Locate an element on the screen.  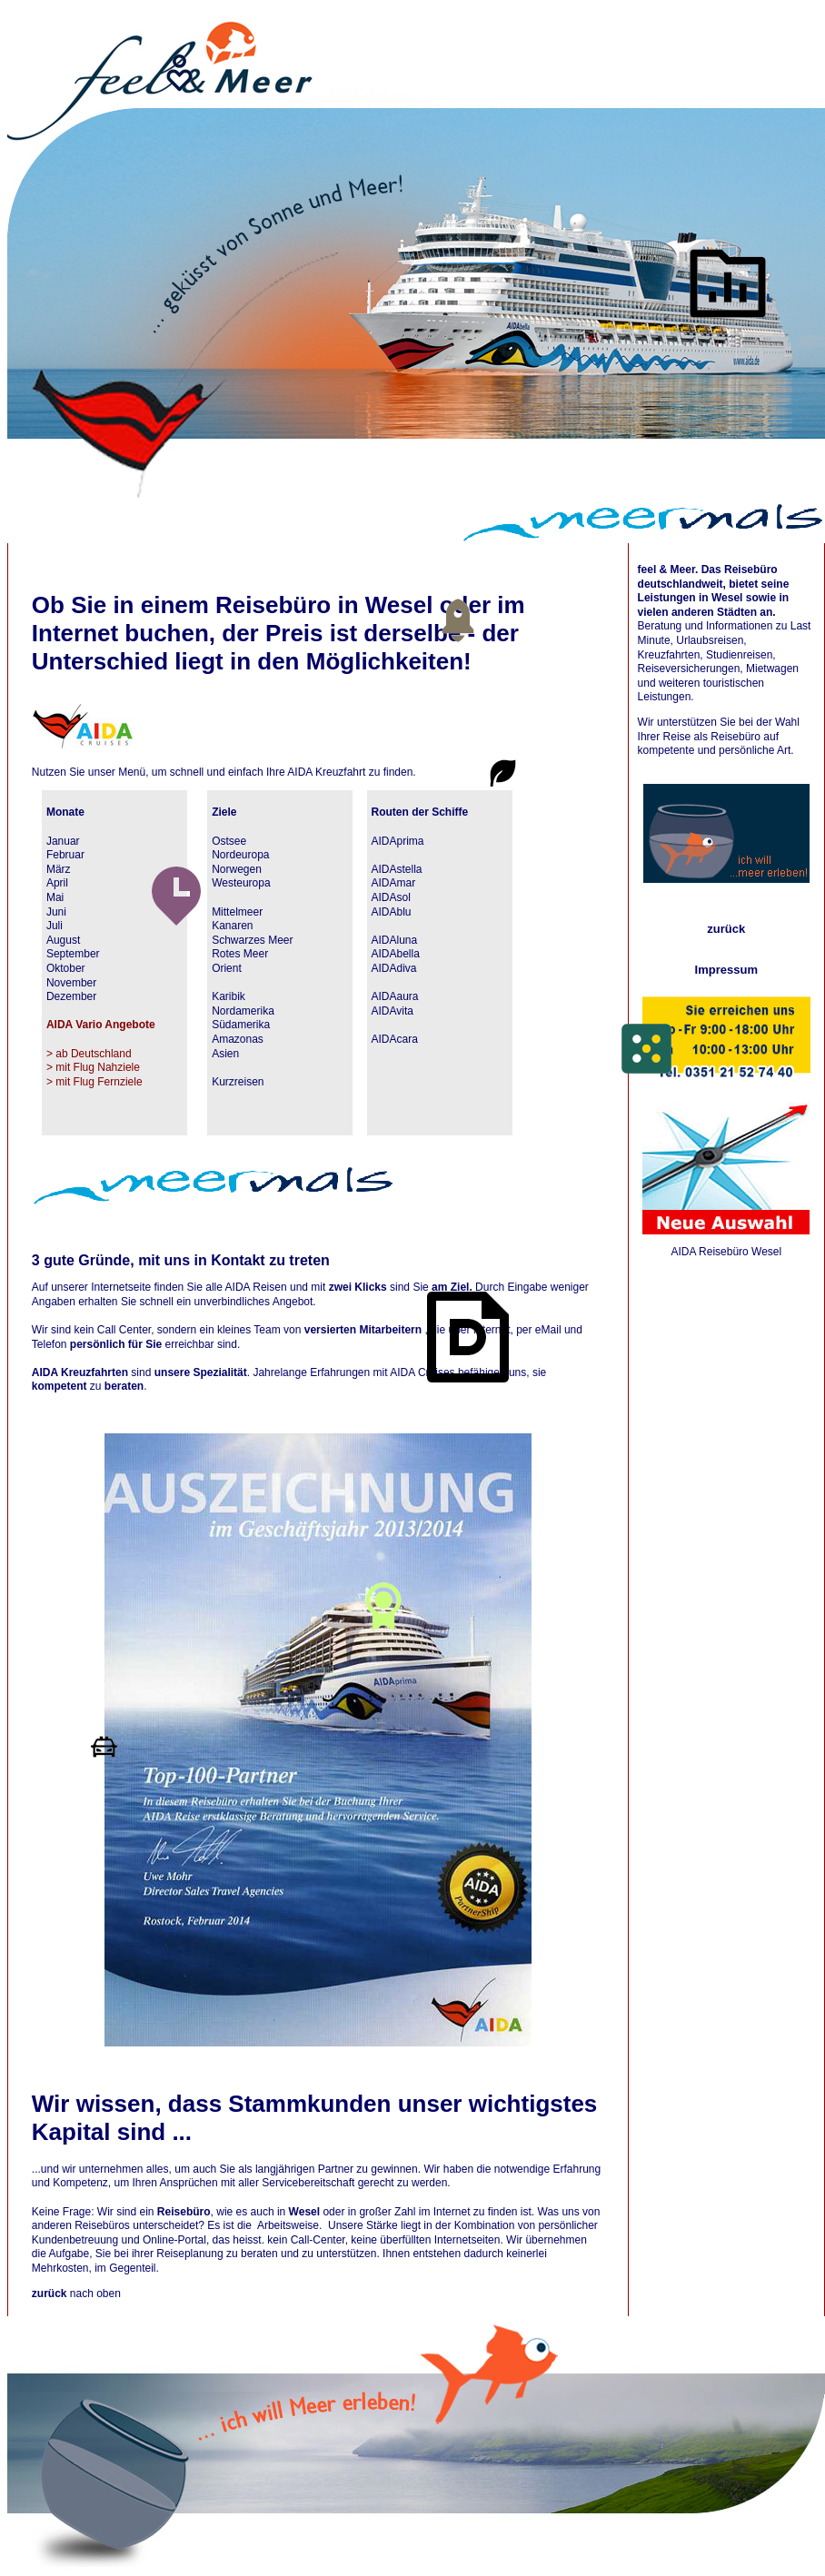
locate nearby police stations is located at coordinates (104, 1746).